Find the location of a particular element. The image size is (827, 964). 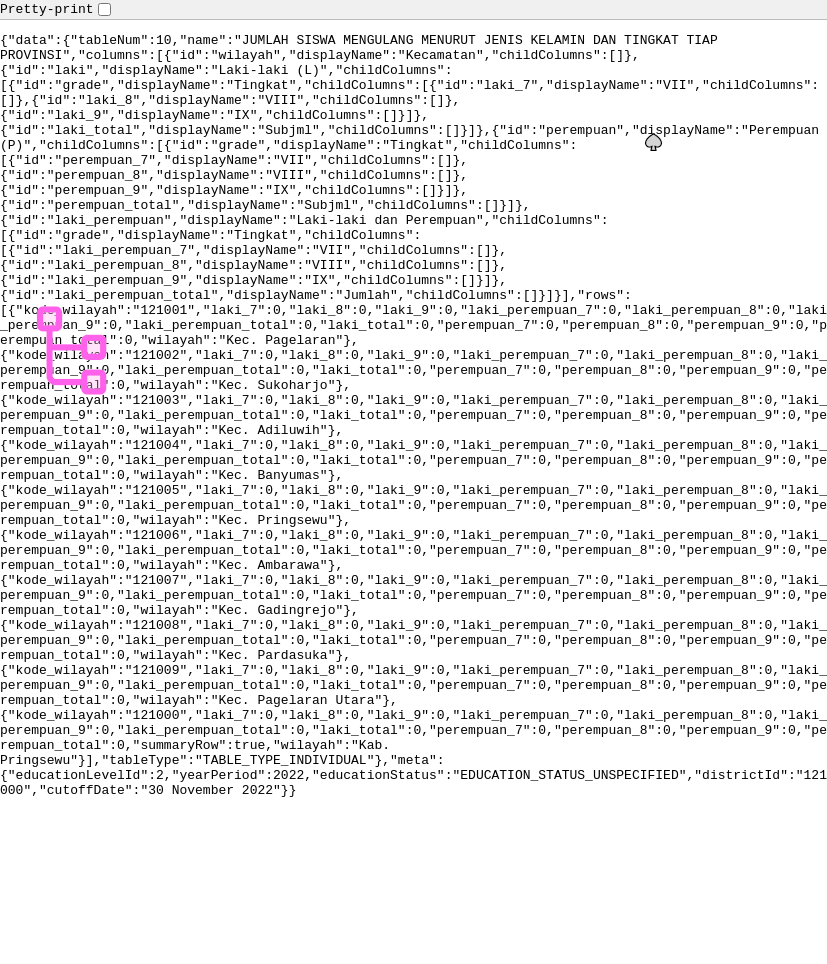

playing cards or card game feature is located at coordinates (653, 142).